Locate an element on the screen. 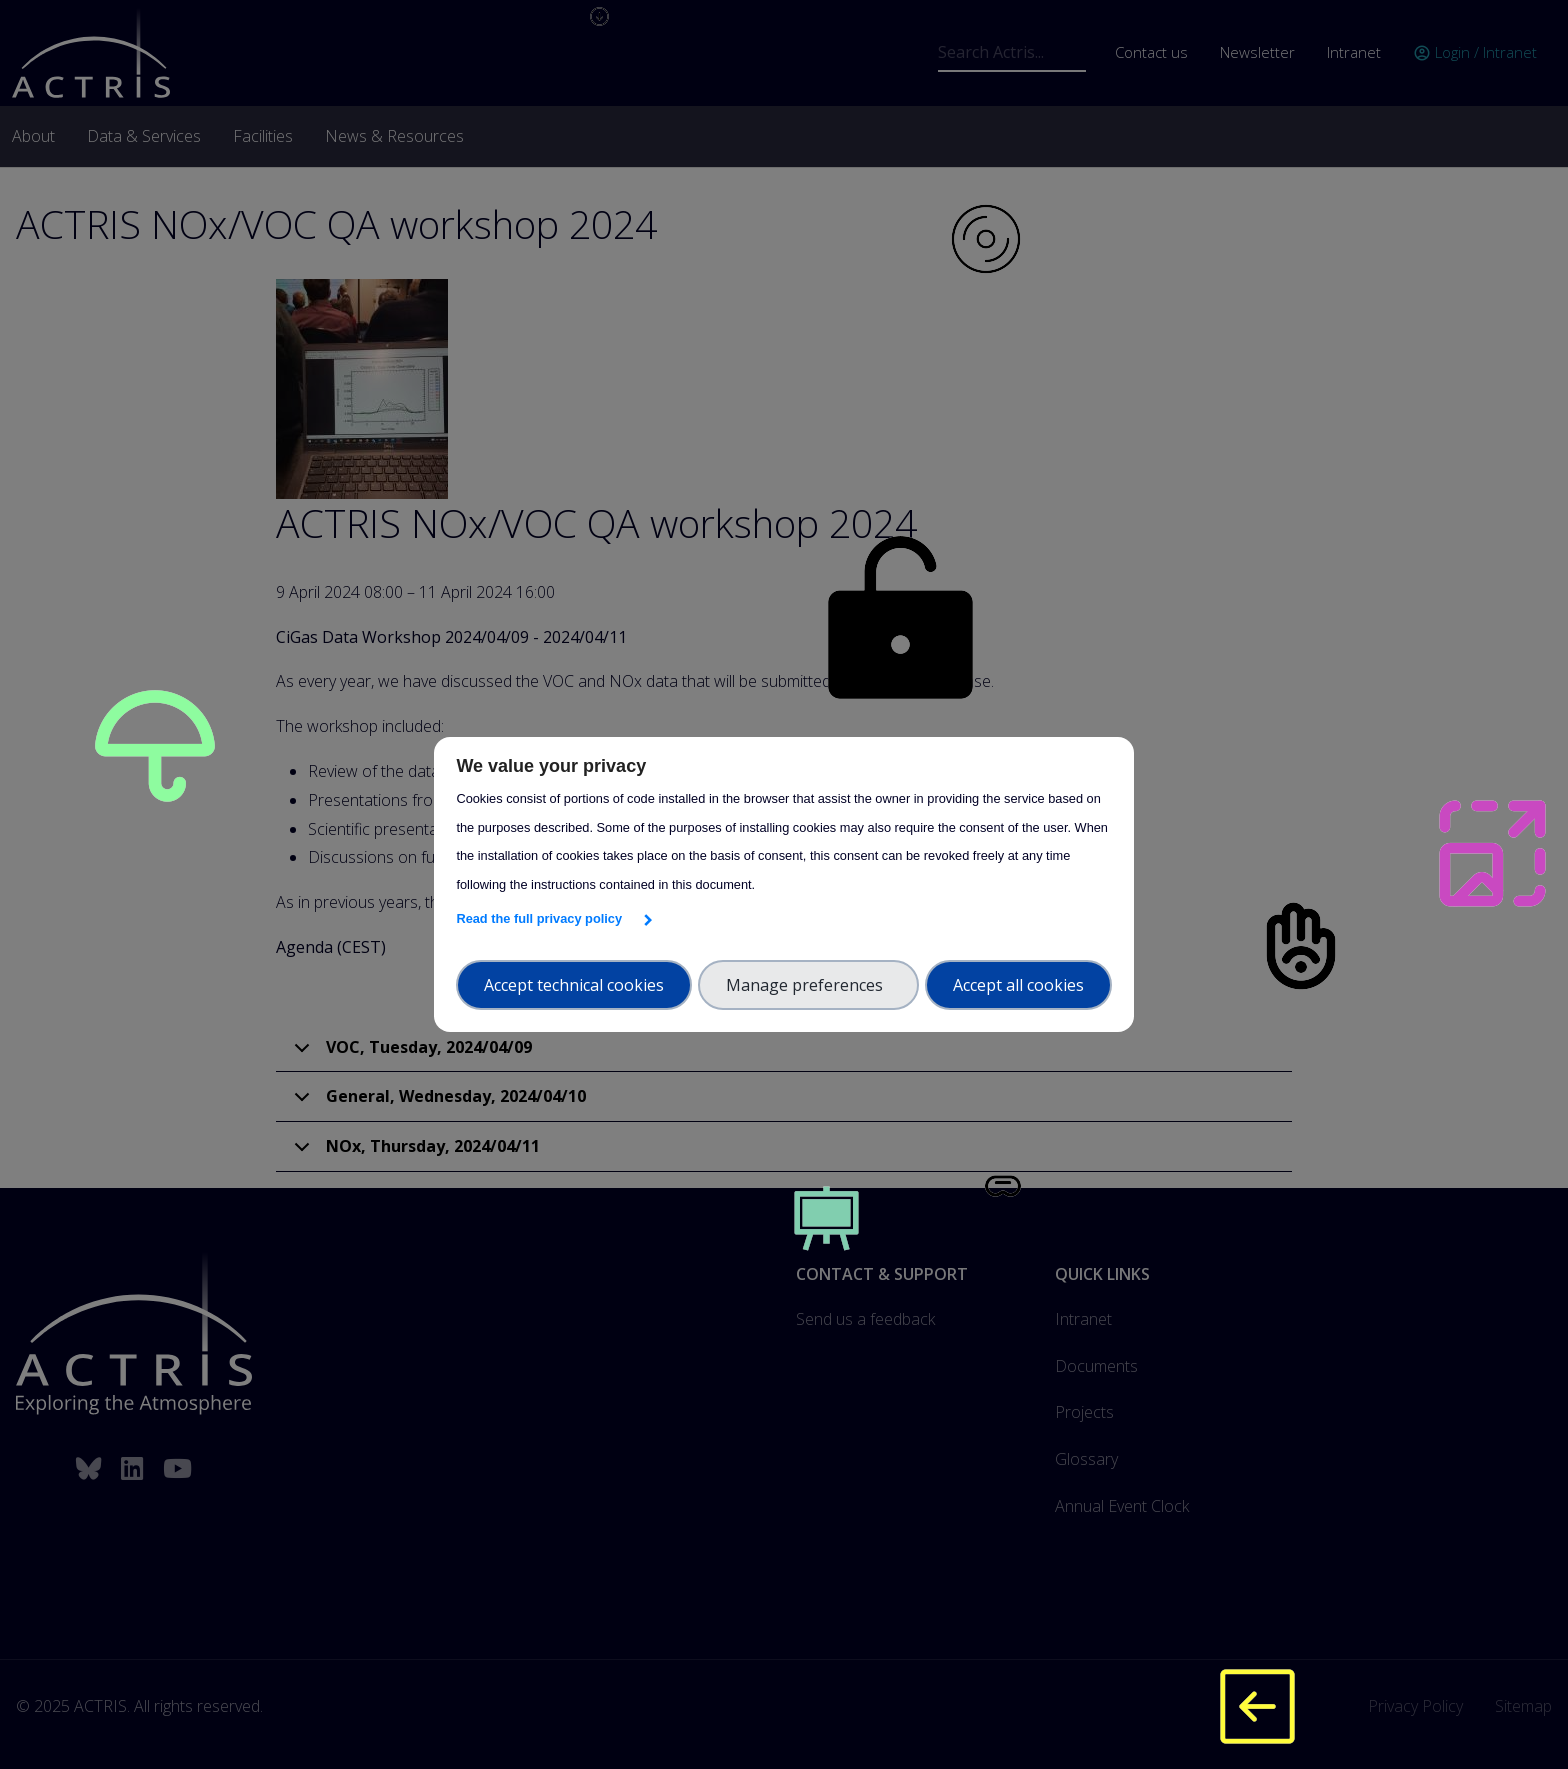 This screenshot has height=1769, width=1568. download a file or content is located at coordinates (599, 16).